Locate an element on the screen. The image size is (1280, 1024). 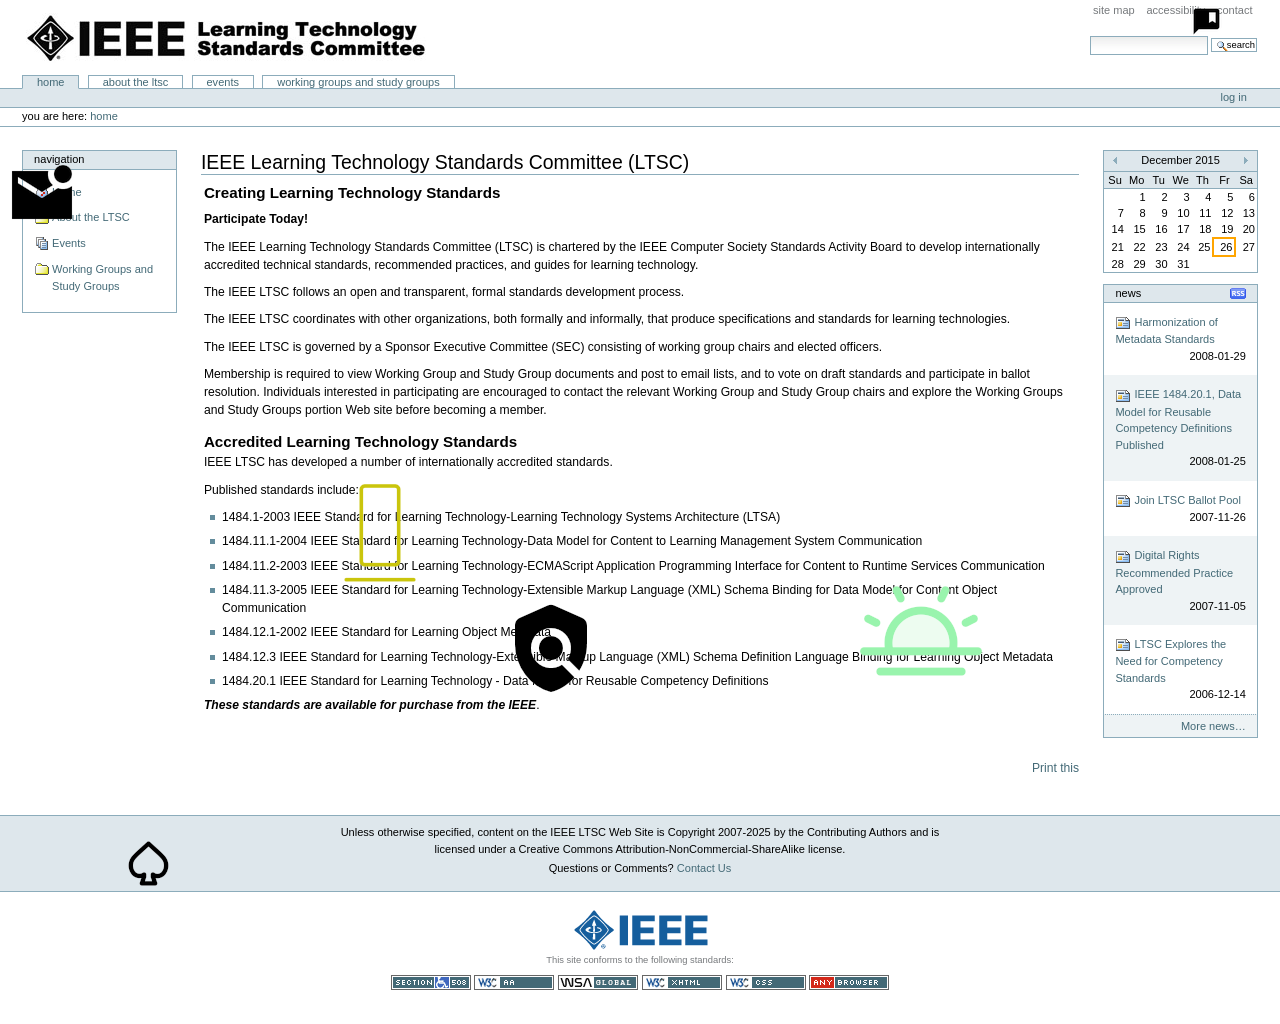
align object to bottom edge is located at coordinates (380, 531).